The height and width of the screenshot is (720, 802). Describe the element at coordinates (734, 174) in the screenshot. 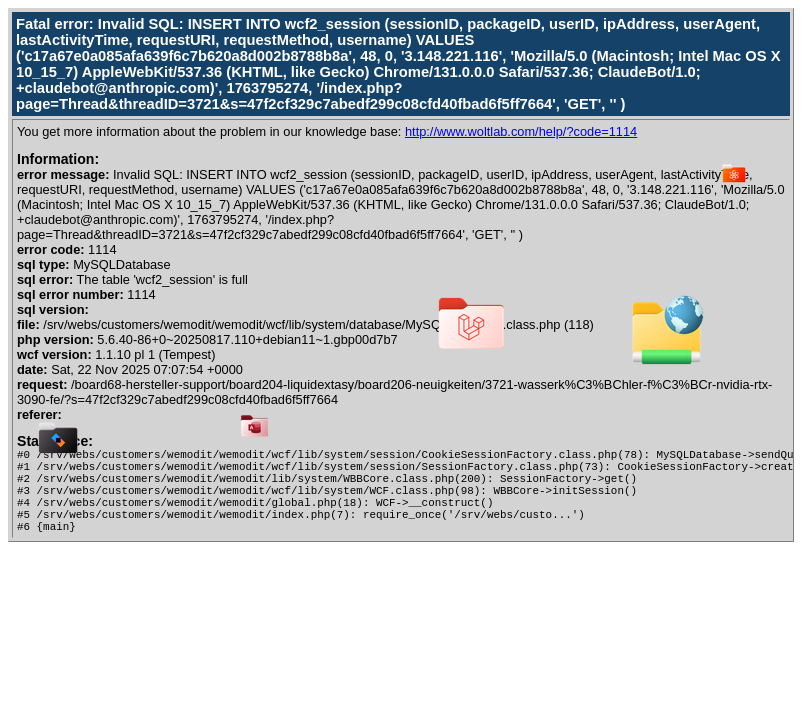

I see `open physics course materials folder` at that location.